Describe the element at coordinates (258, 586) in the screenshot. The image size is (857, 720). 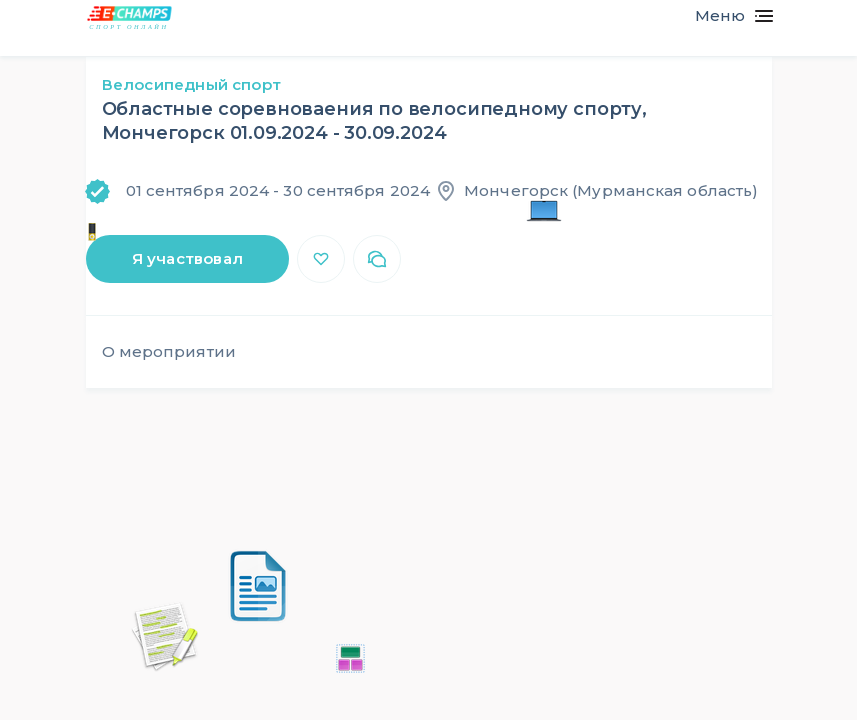
I see `open a libreoffice writer document` at that location.